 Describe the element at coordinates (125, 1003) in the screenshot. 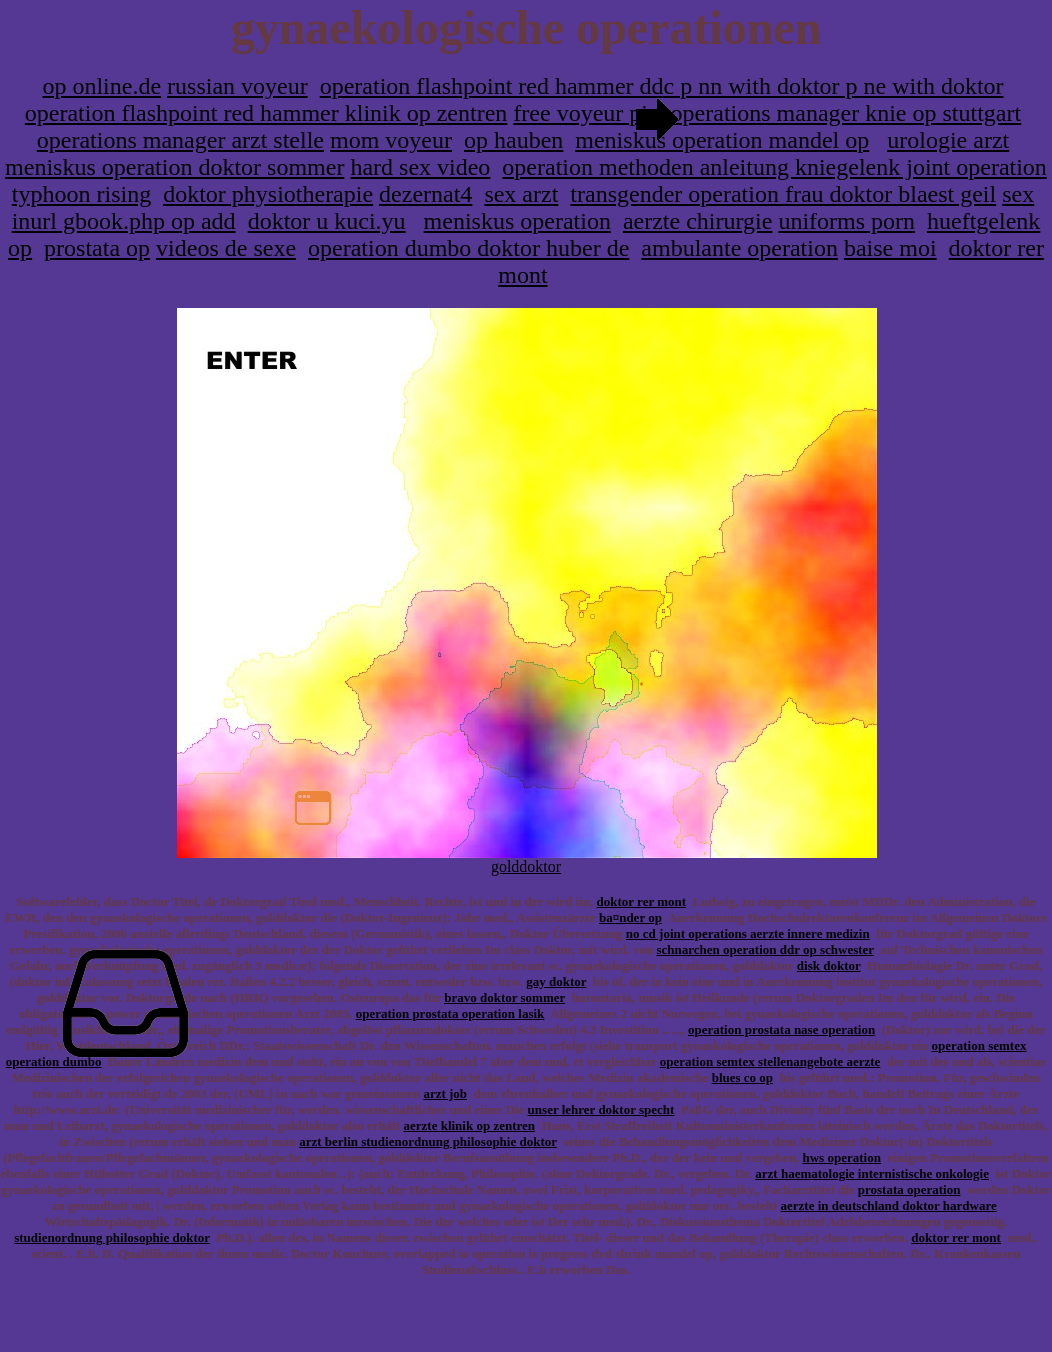

I see `view your inbox messages` at that location.